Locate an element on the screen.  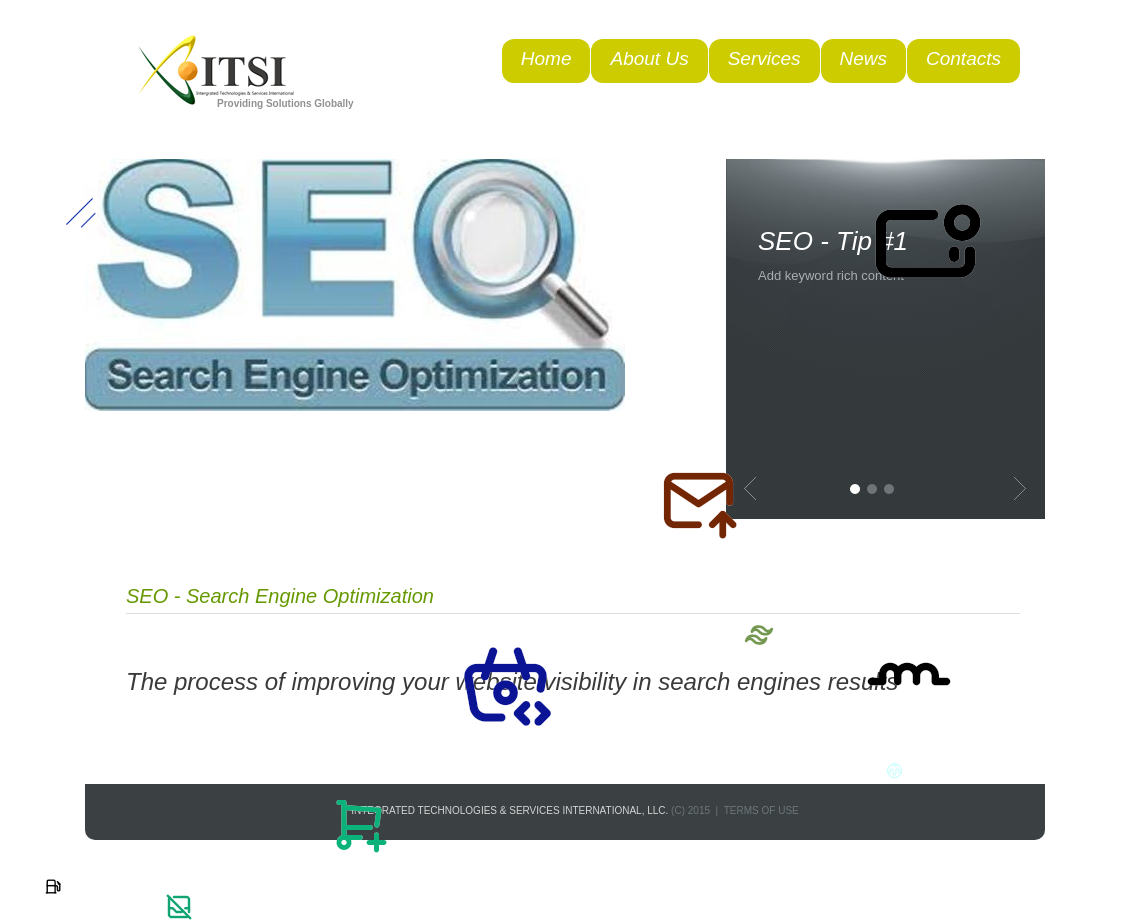
indicates signal strength or connectivity level is located at coordinates (81, 213).